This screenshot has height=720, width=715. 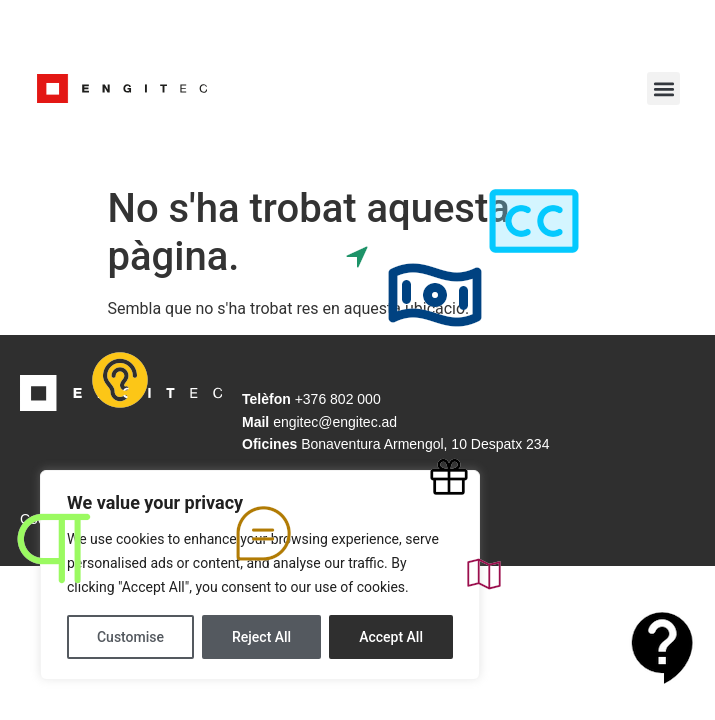 I want to click on view currency or payment options, so click(x=435, y=295).